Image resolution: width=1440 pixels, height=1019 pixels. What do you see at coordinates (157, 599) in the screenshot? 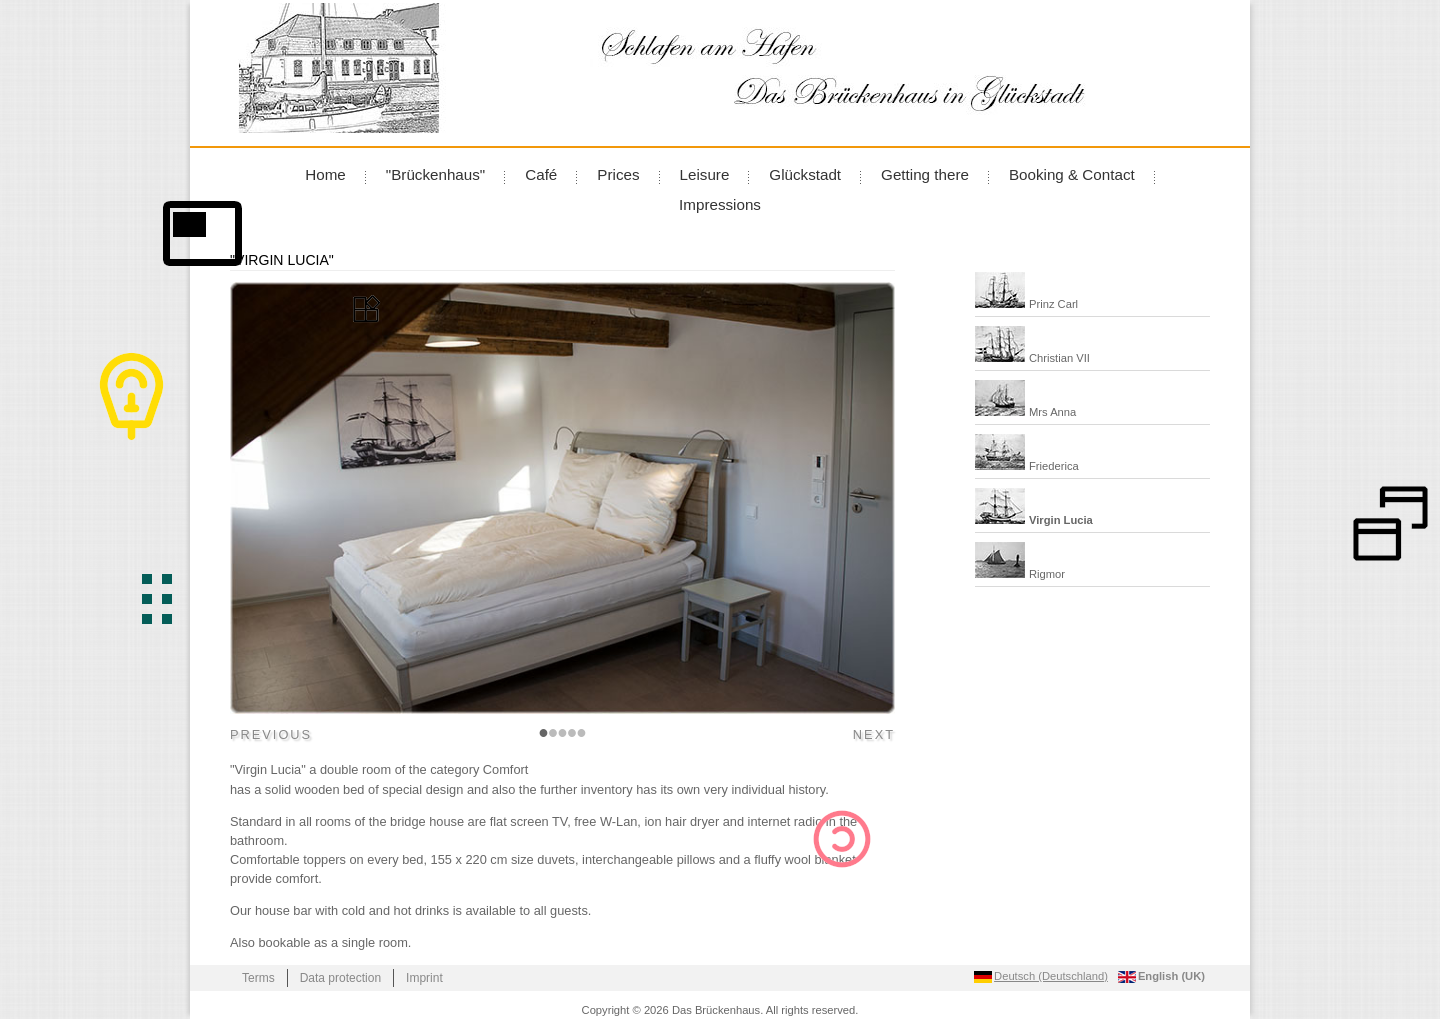
I see `drag to reorder or rearrange items` at bounding box center [157, 599].